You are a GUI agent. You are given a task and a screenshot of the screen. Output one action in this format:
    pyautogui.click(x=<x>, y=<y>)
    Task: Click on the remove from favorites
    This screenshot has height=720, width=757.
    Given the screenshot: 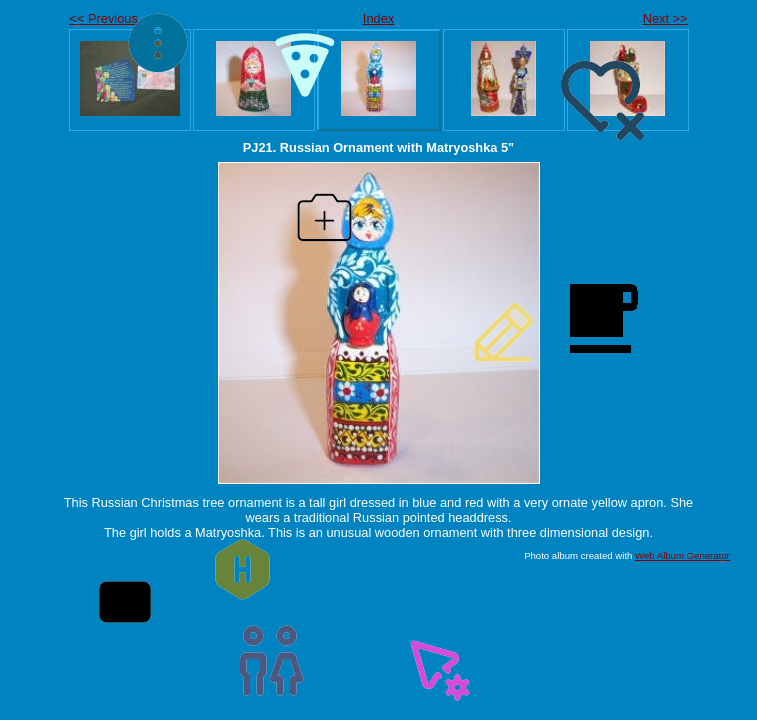 What is the action you would take?
    pyautogui.click(x=600, y=96)
    